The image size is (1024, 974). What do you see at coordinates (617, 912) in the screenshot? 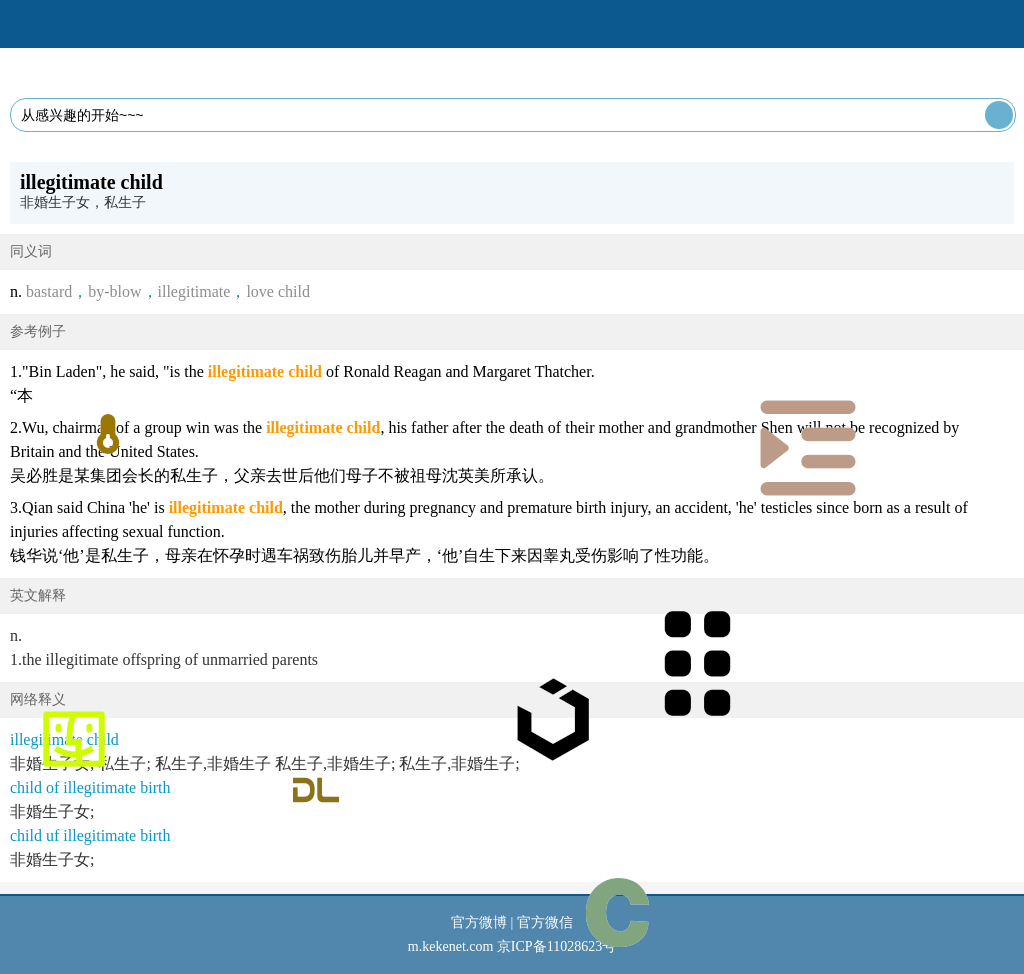
I see `C programming language logo` at bounding box center [617, 912].